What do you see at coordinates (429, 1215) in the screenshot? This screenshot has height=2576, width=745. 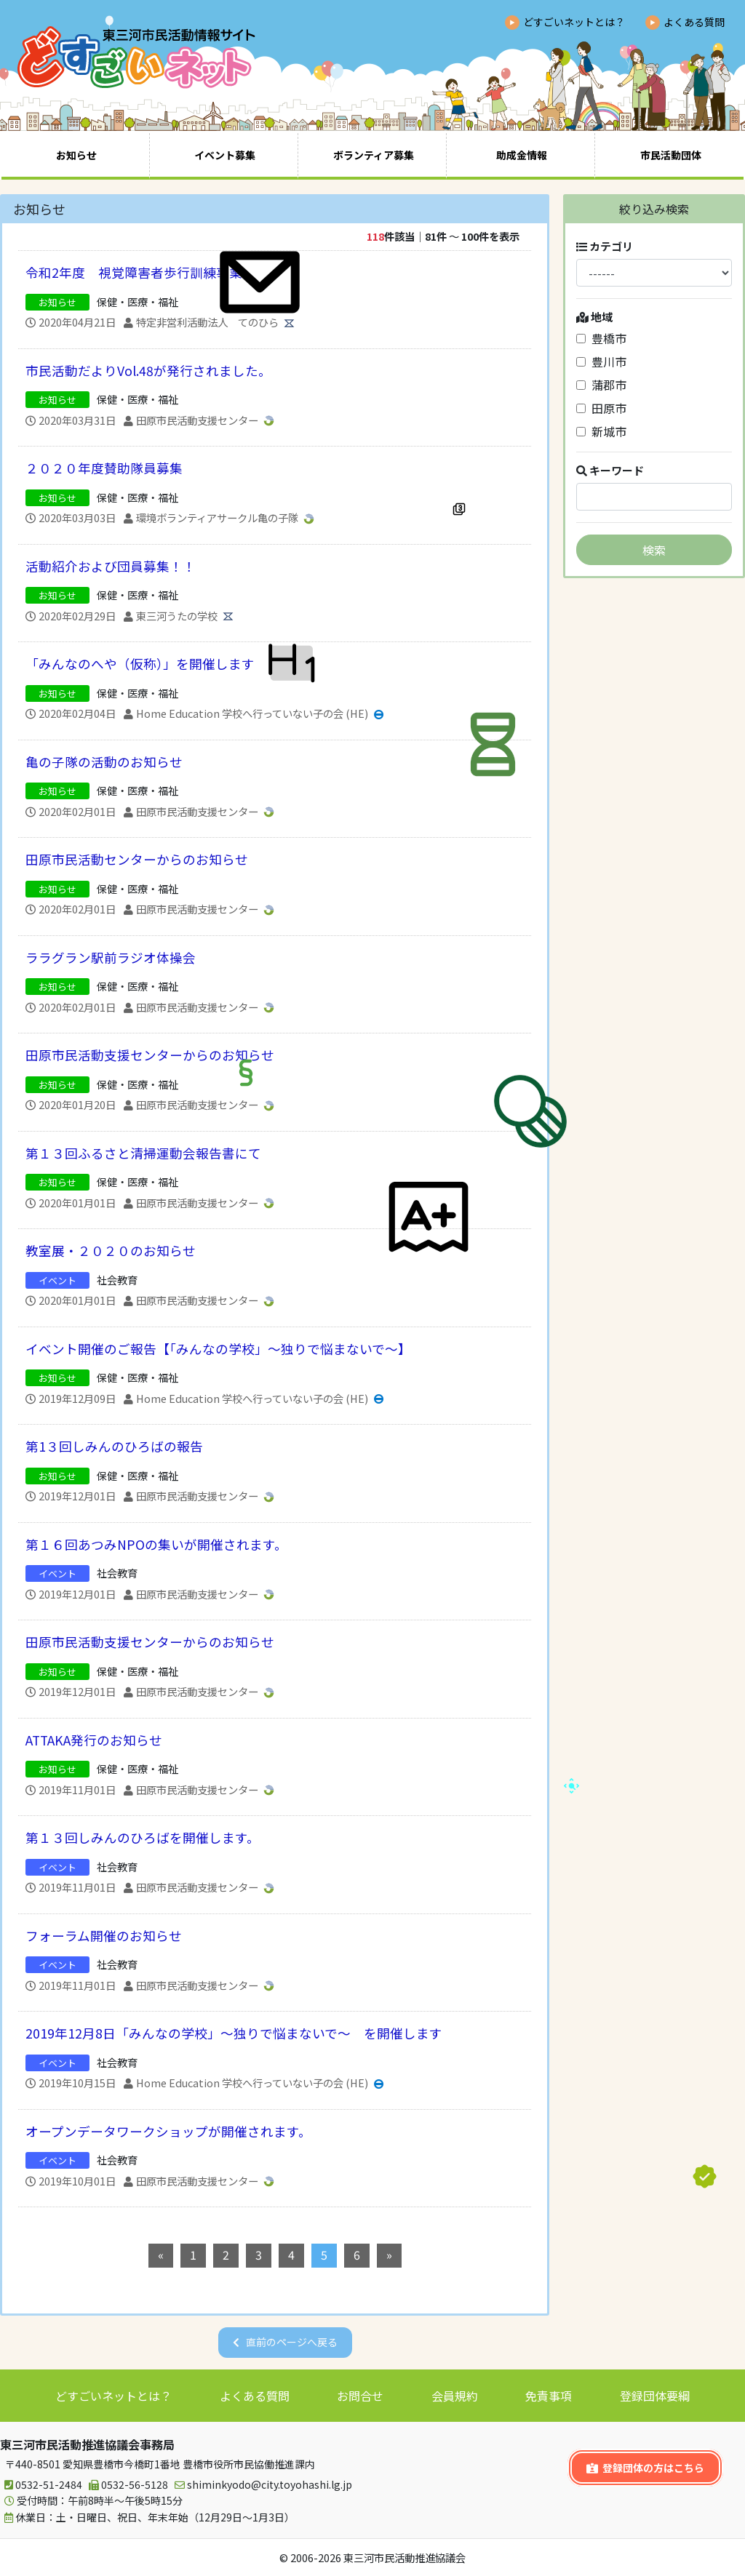 I see `view exam or test results` at bounding box center [429, 1215].